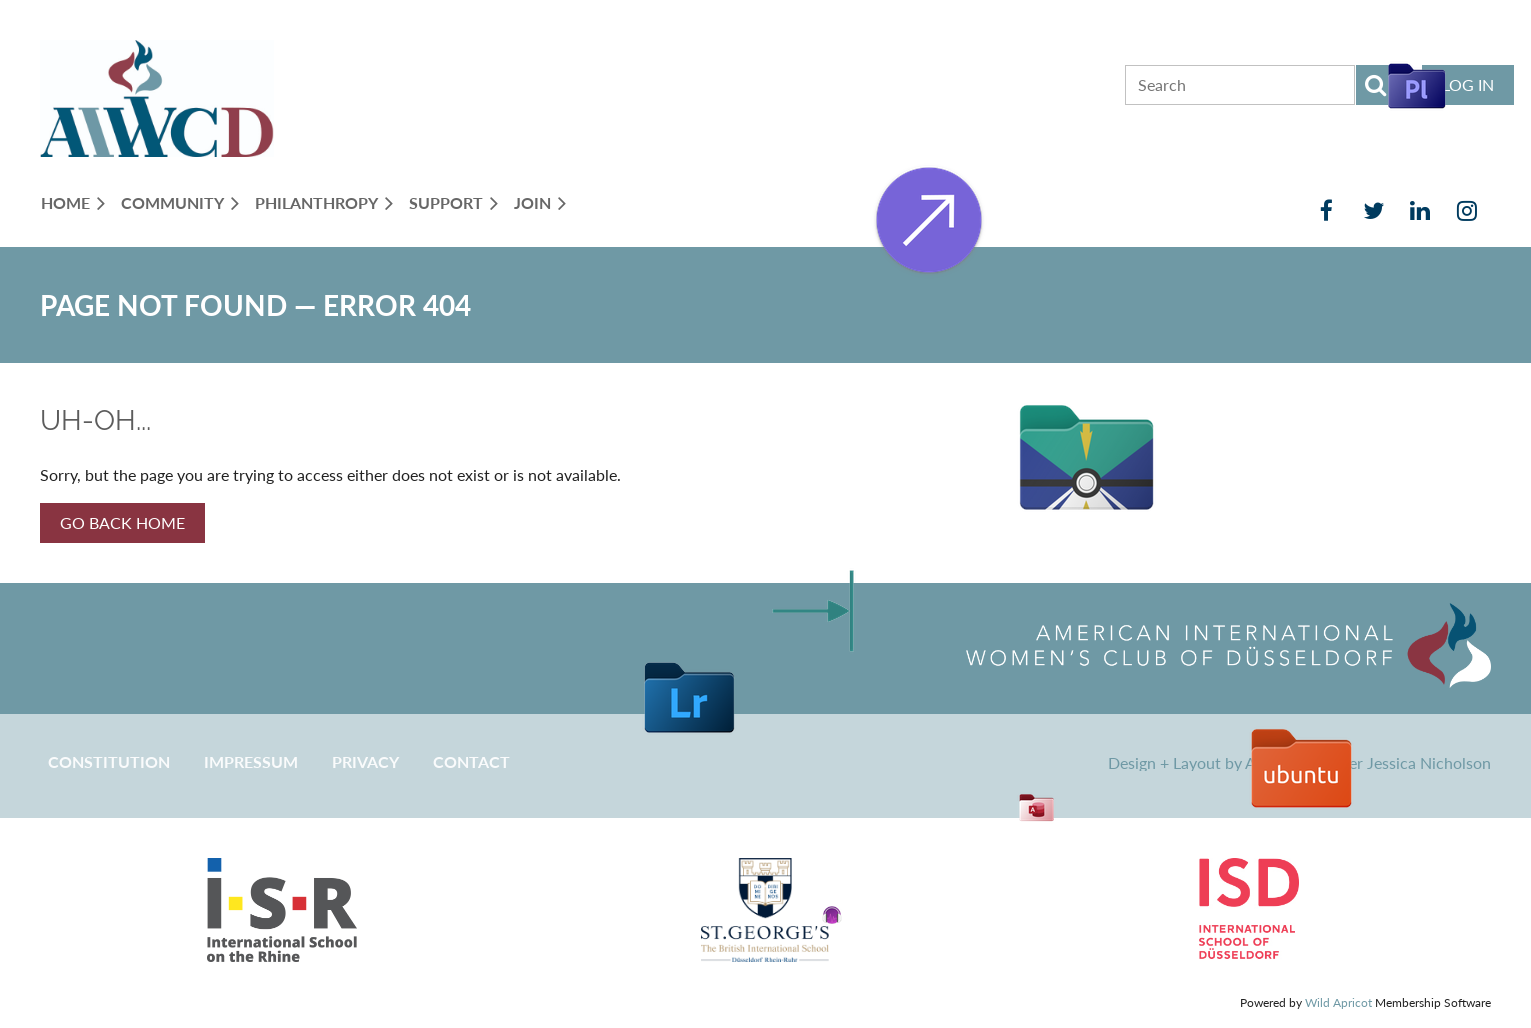 The height and width of the screenshot is (1028, 1531). I want to click on folder containing pokémon lake ball game assets, so click(1086, 461).